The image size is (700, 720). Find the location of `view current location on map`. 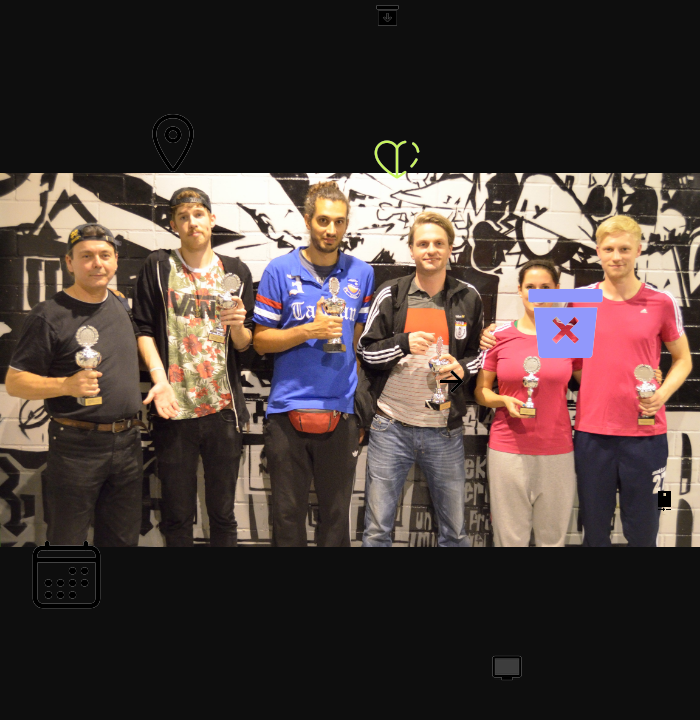

view current location on map is located at coordinates (173, 143).